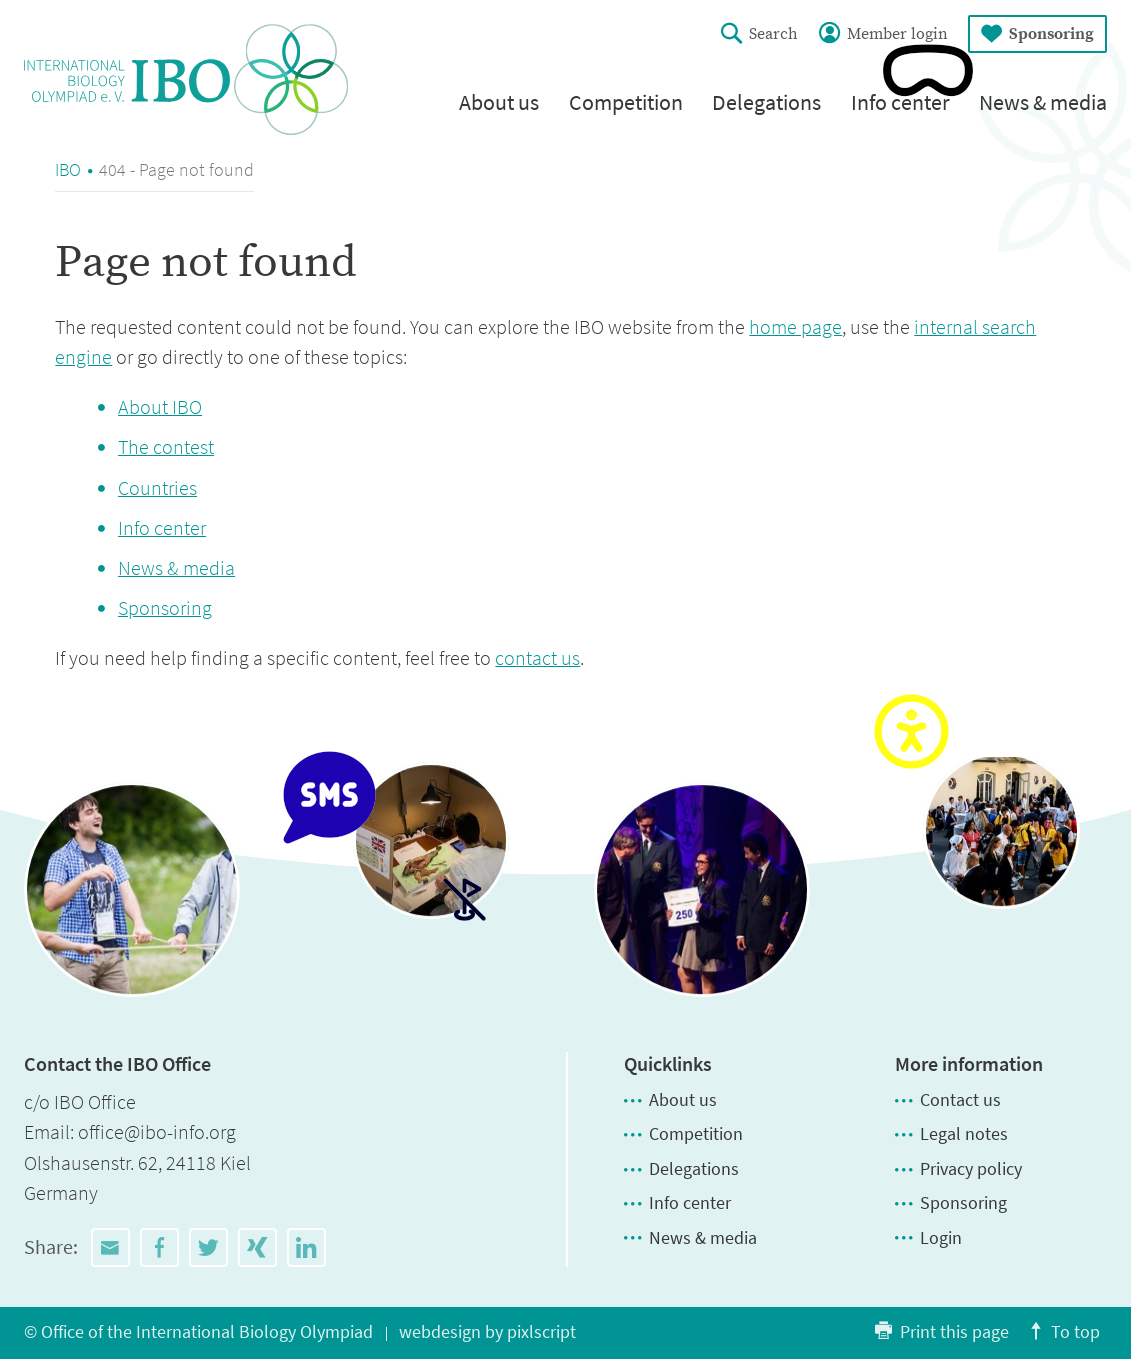 The height and width of the screenshot is (1359, 1131). Describe the element at coordinates (464, 899) in the screenshot. I see `golf feature unavailable or disabled` at that location.